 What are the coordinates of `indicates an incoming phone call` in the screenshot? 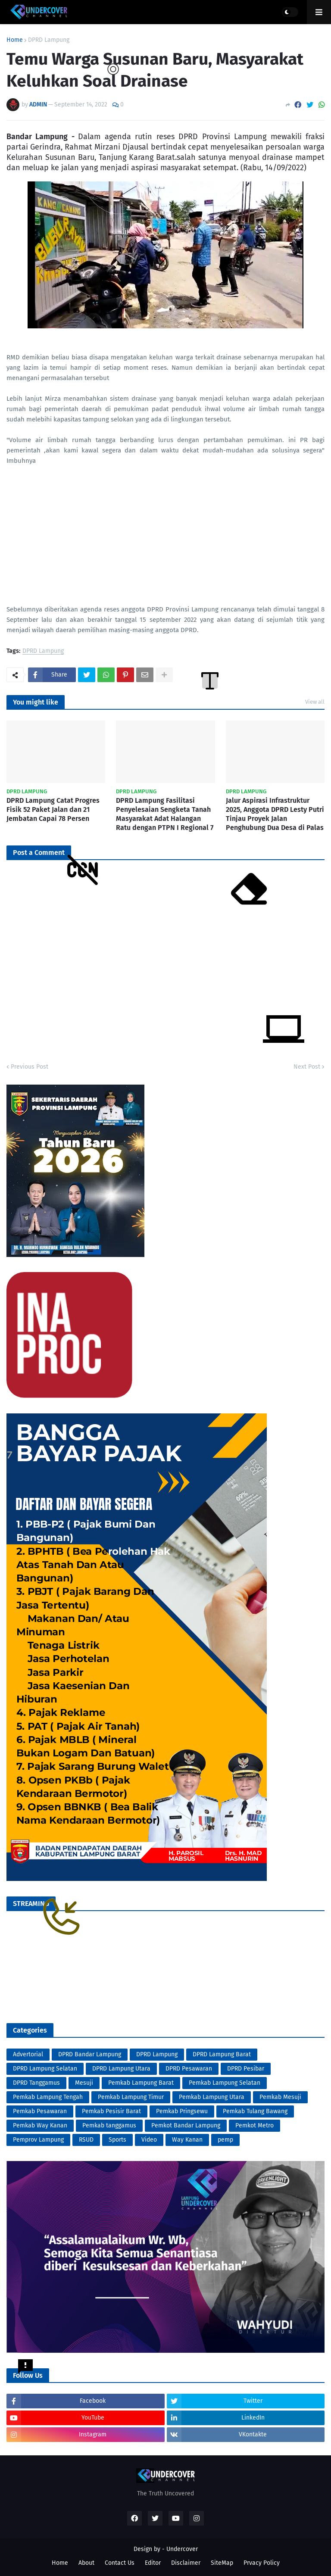 It's located at (62, 1916).